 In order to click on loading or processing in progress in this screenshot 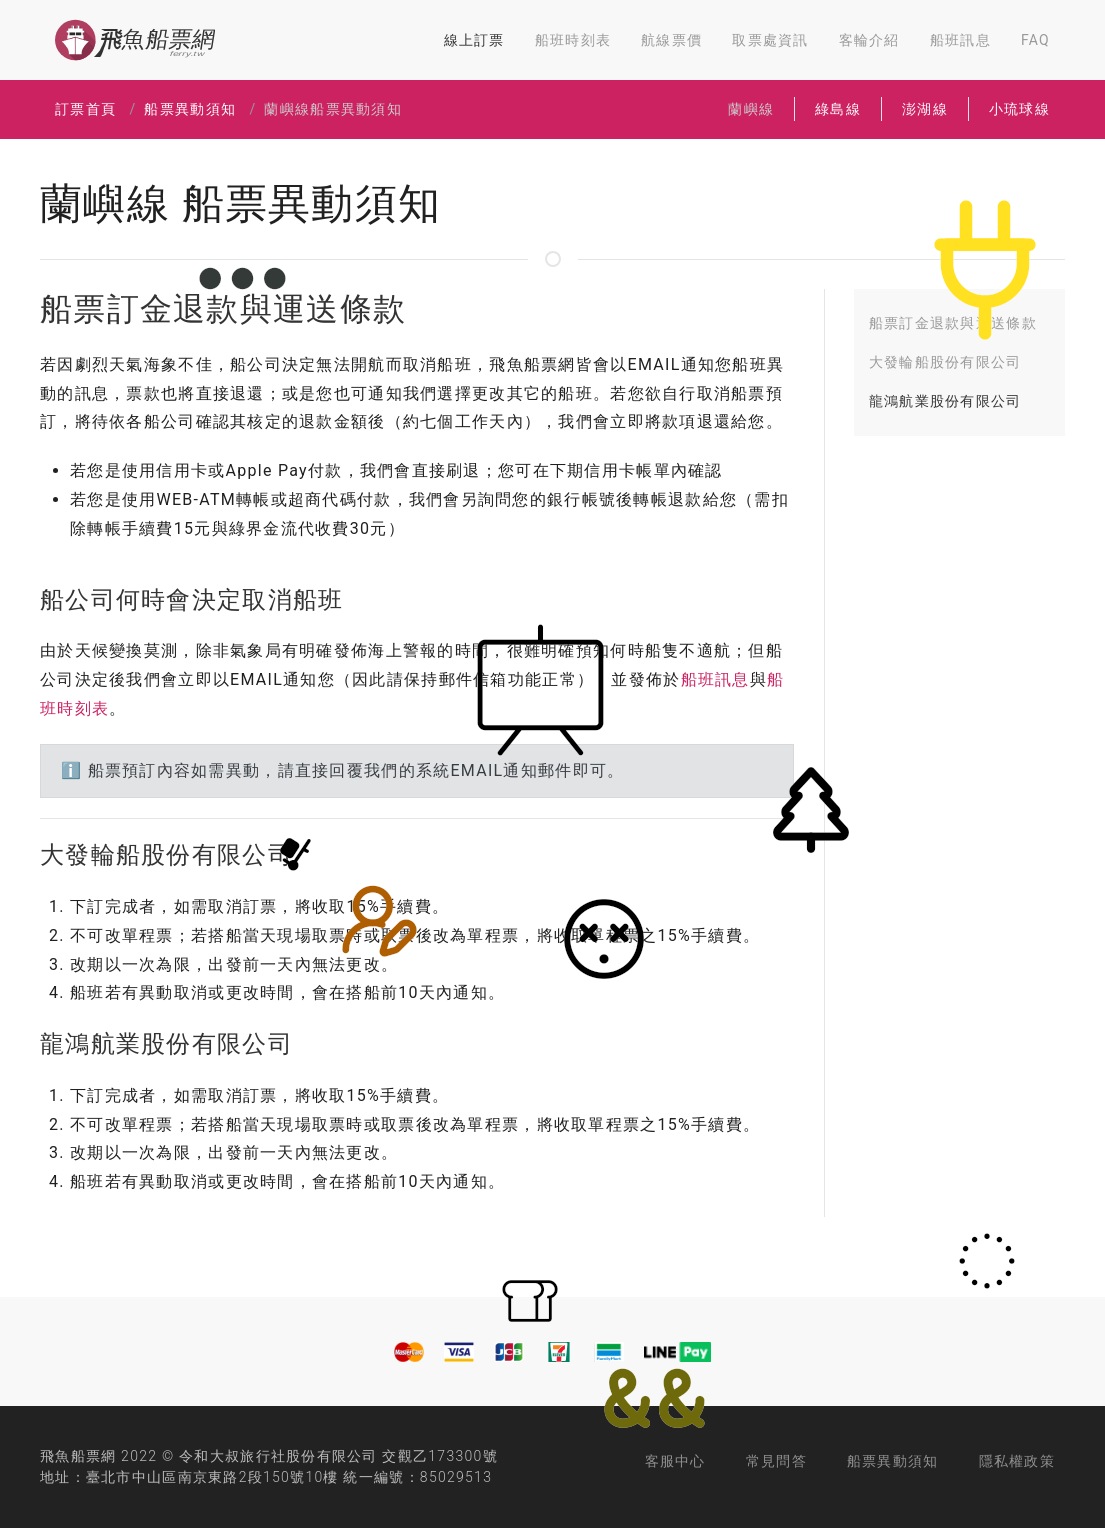, I will do `click(987, 1261)`.